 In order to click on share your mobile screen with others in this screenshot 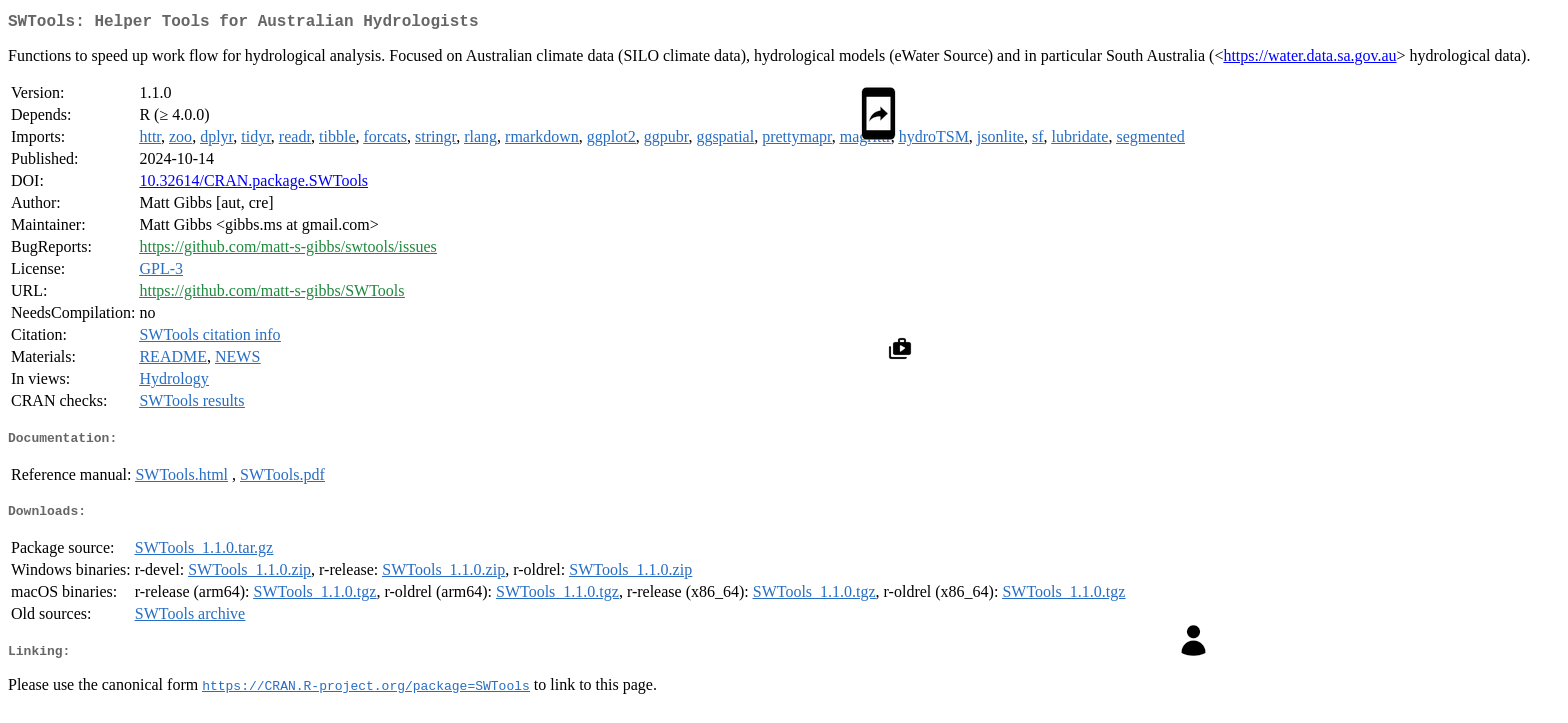, I will do `click(878, 113)`.